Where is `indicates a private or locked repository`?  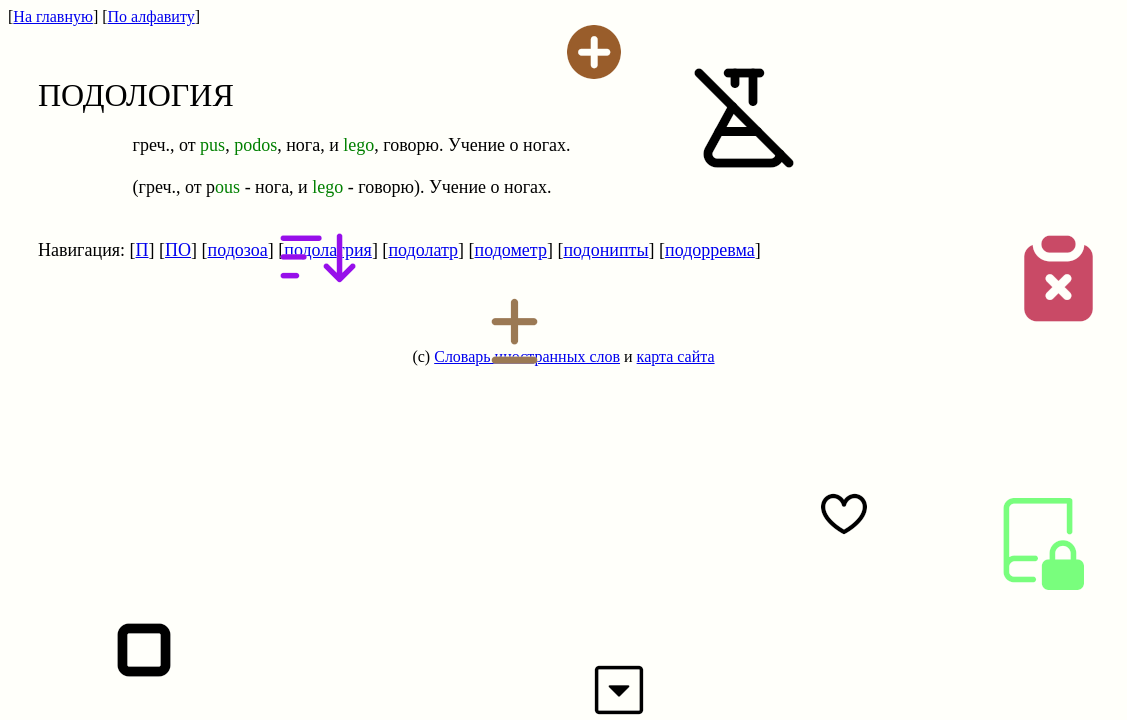
indicates a private or locked repository is located at coordinates (1038, 544).